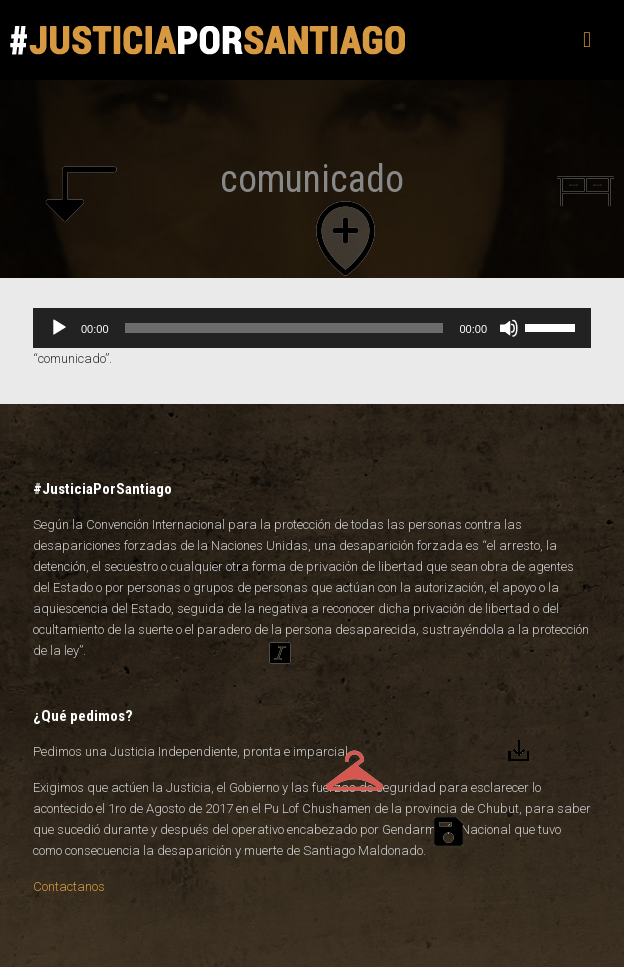  I want to click on apply italic formatting to selected text, so click(280, 653).